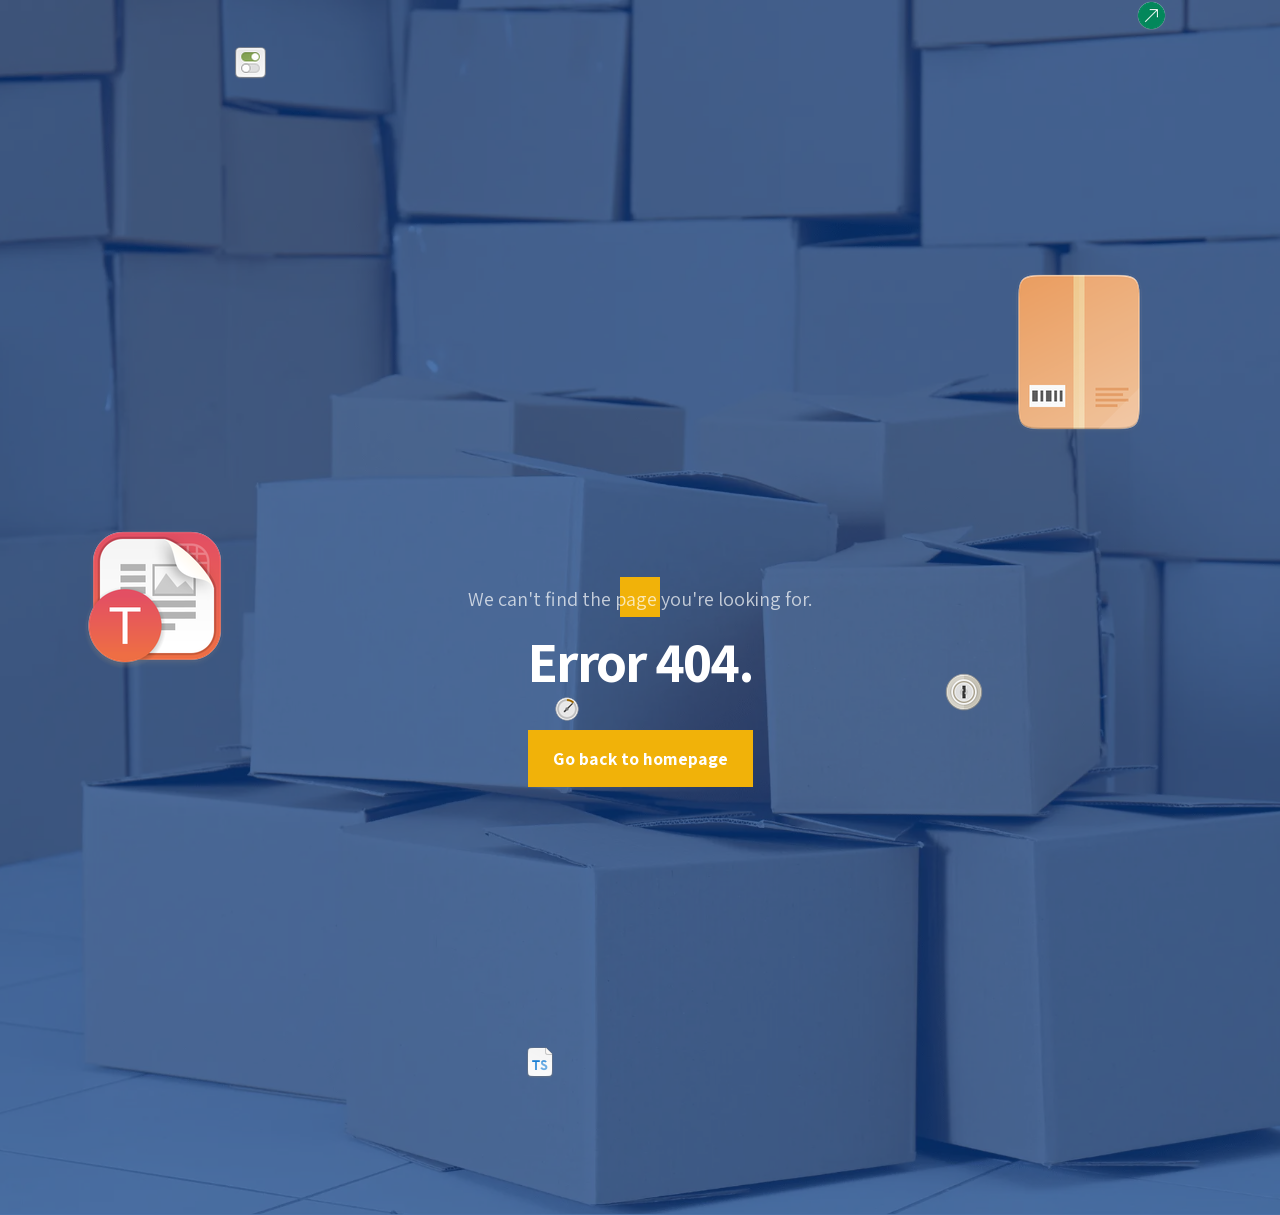 This screenshot has width=1280, height=1215. Describe the element at coordinates (567, 709) in the screenshot. I see `open sysprof system profiler application` at that location.